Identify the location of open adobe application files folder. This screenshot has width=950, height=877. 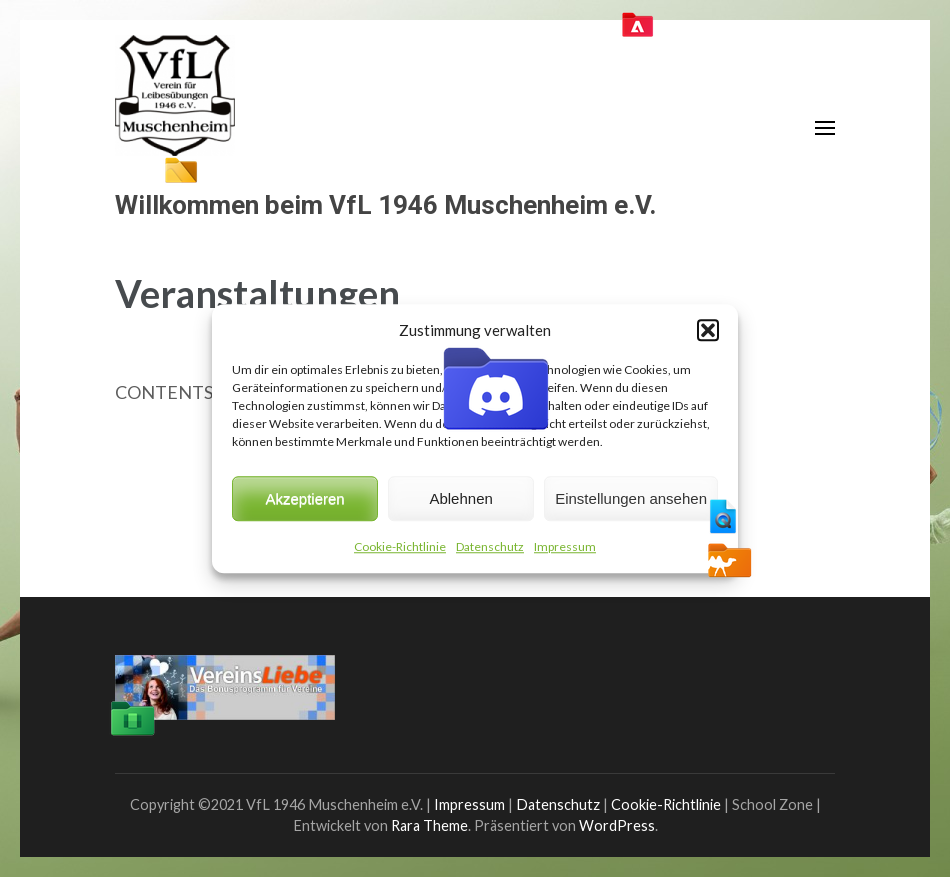
(637, 25).